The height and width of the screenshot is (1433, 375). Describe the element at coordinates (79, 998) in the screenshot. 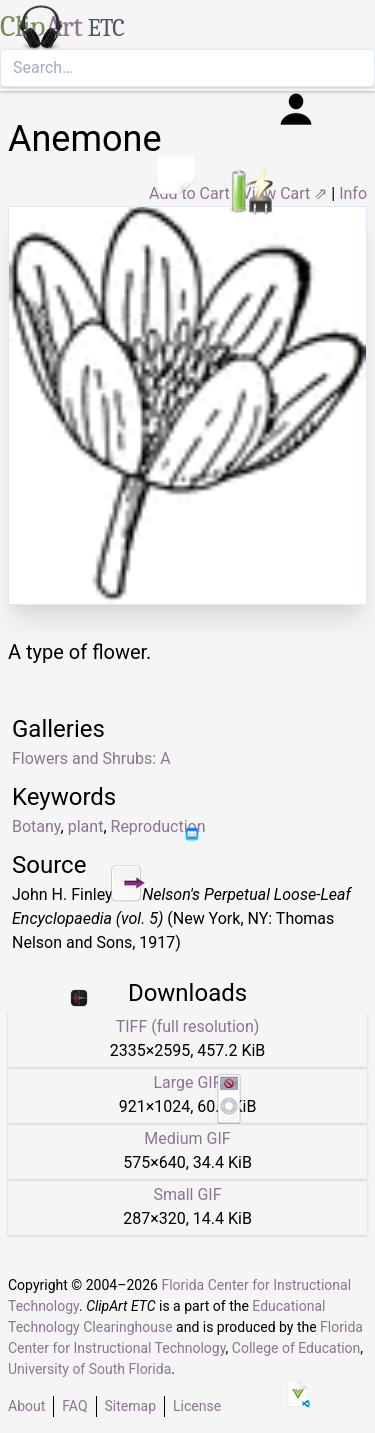

I see `open voice memos app` at that location.